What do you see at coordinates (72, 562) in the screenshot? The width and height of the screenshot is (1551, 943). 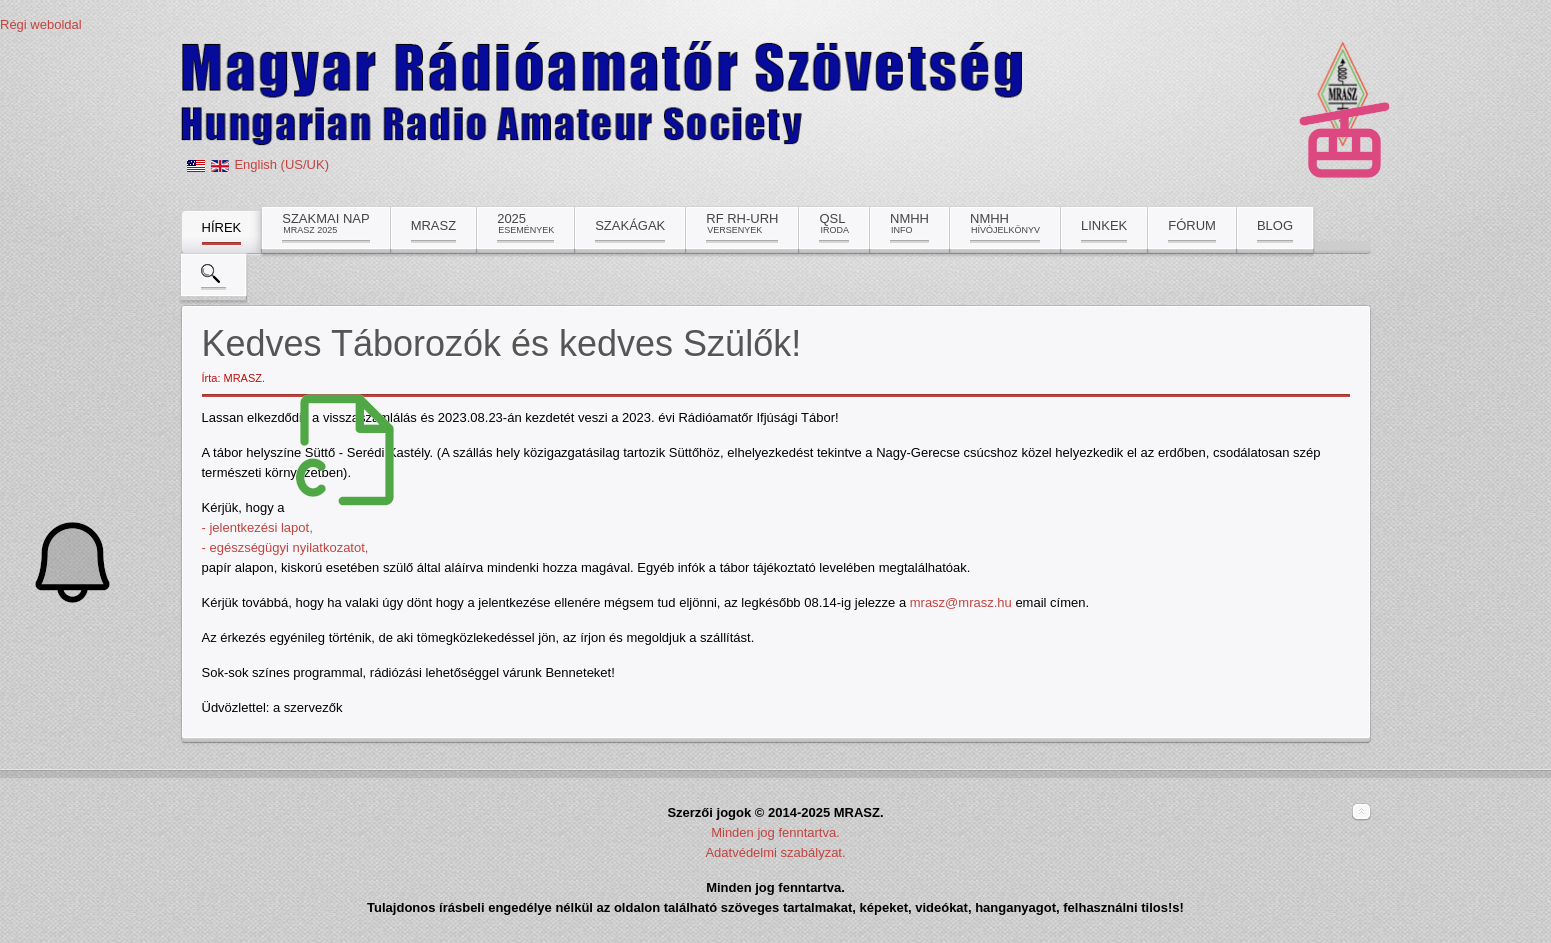 I see `view notifications` at bounding box center [72, 562].